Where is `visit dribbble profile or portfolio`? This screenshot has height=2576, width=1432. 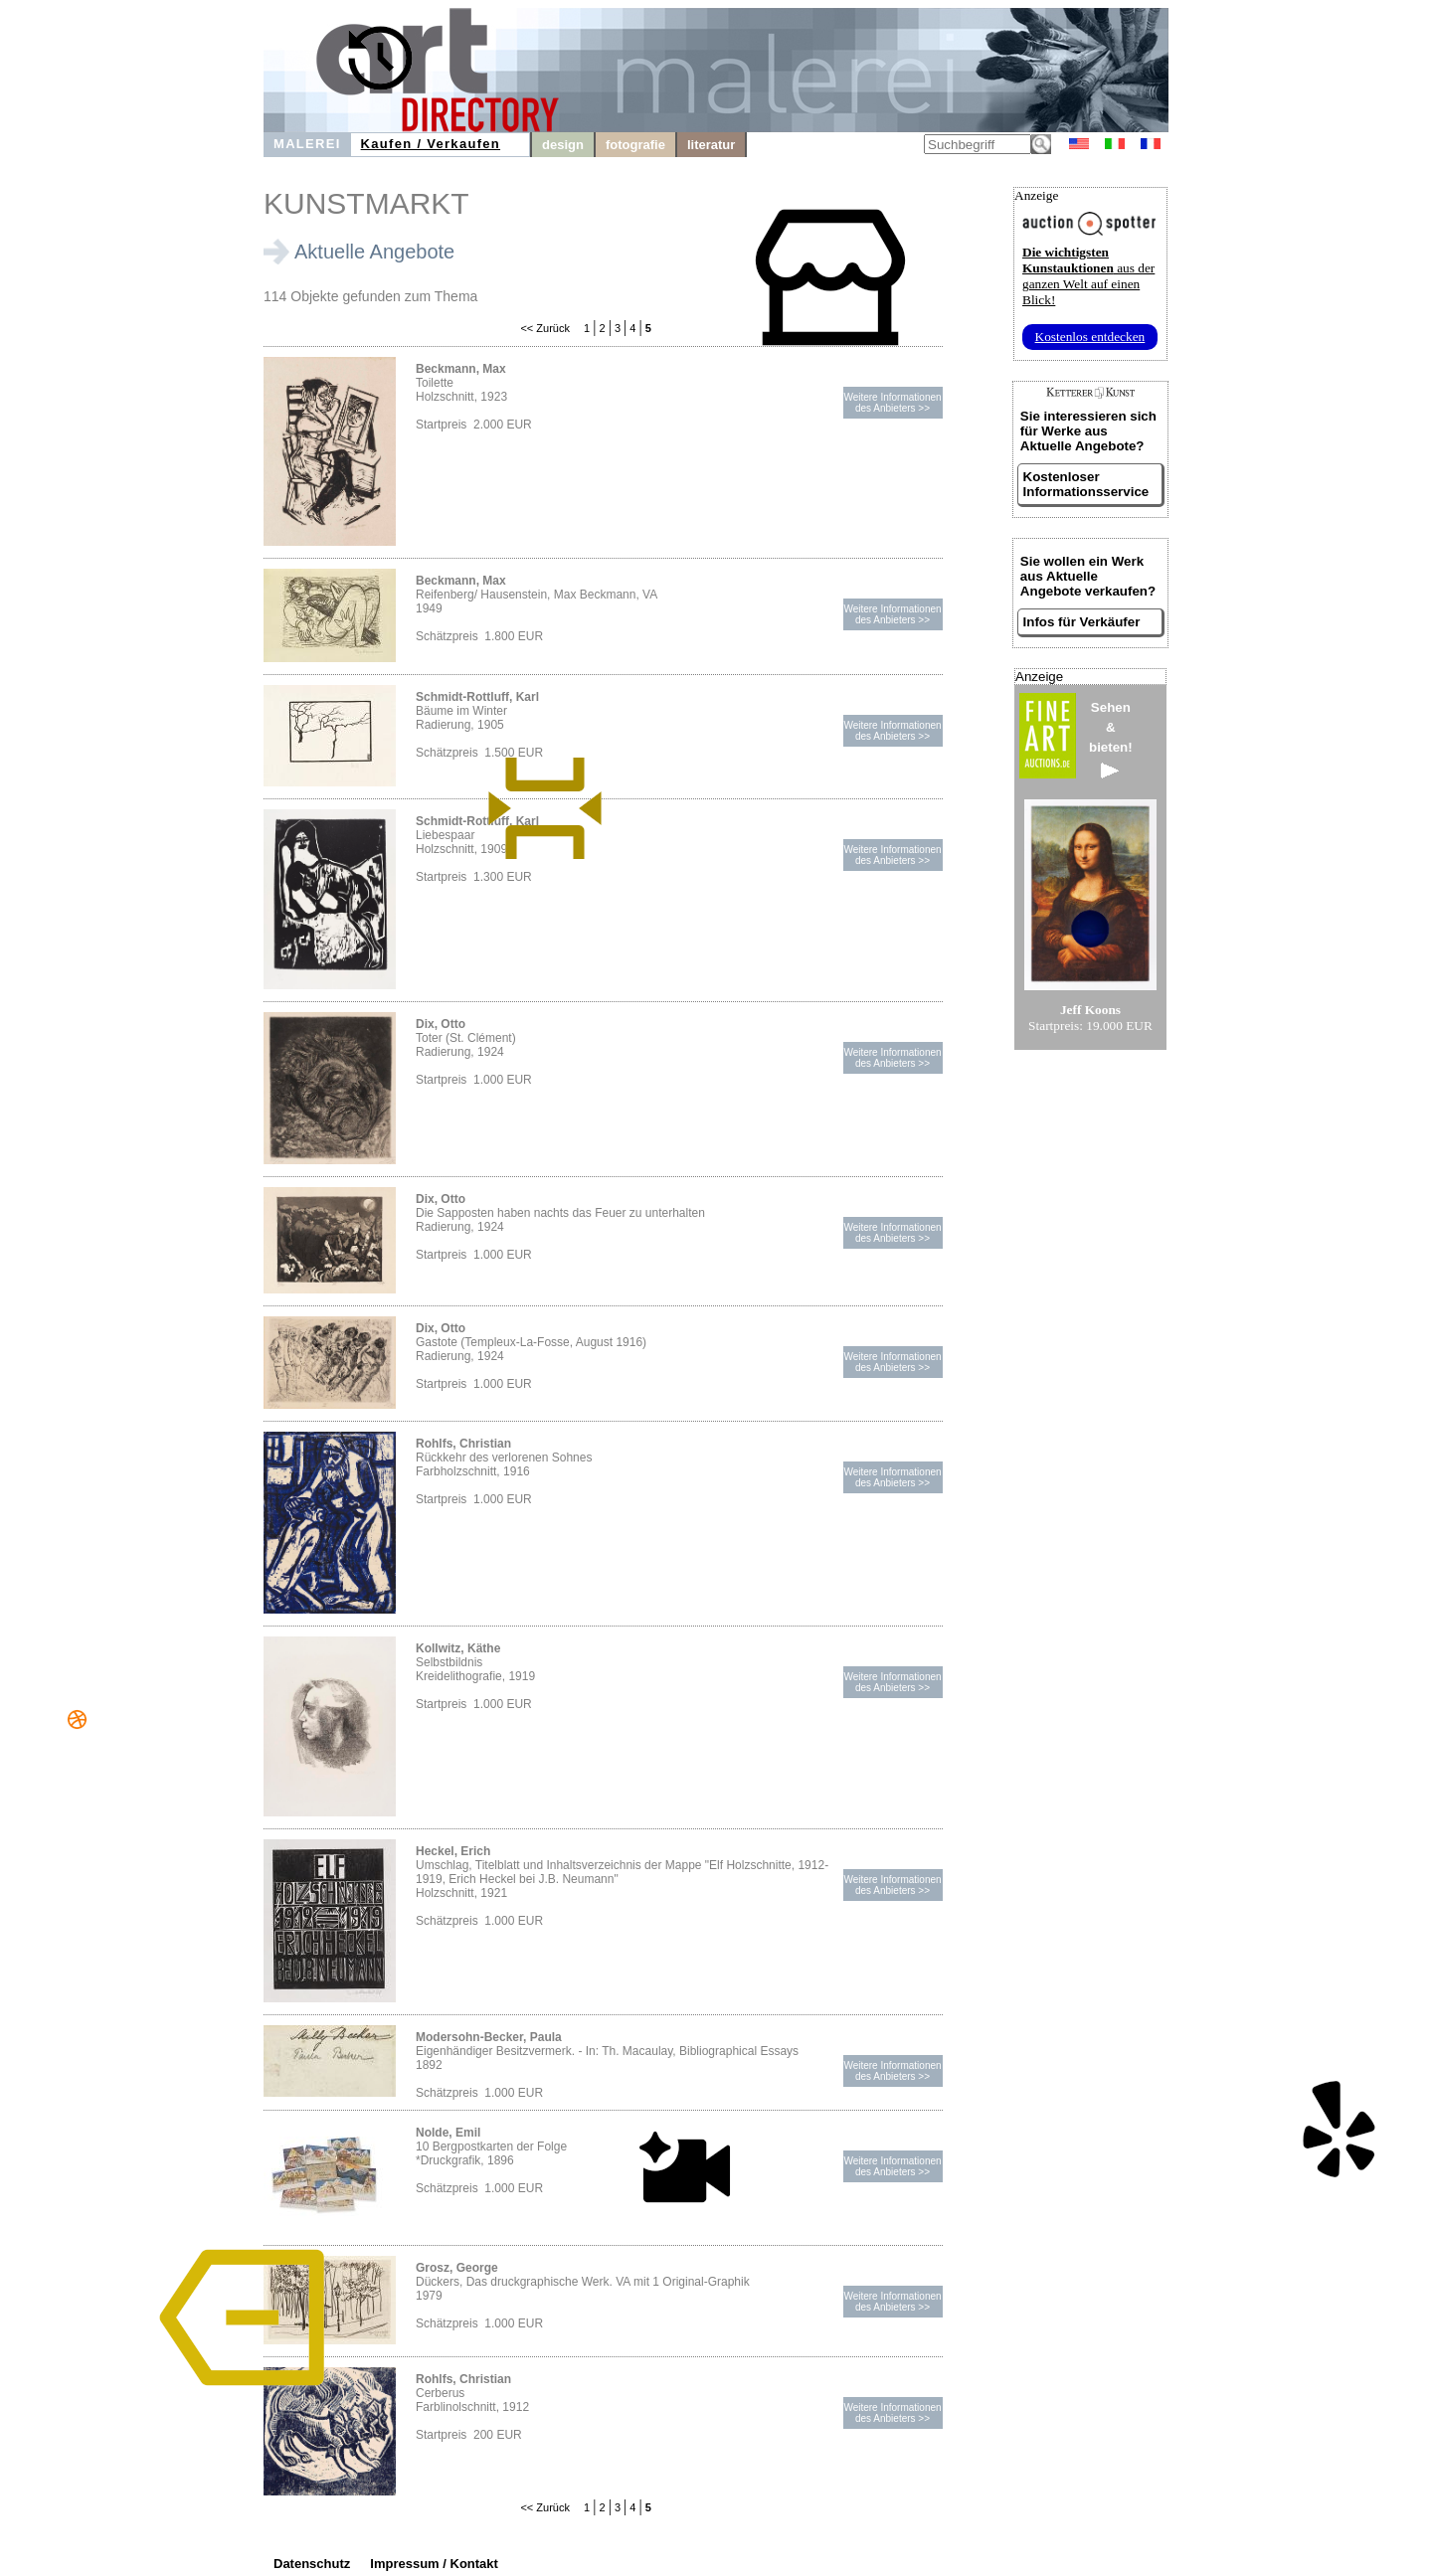
visit dribbble profile or portfolio is located at coordinates (77, 1719).